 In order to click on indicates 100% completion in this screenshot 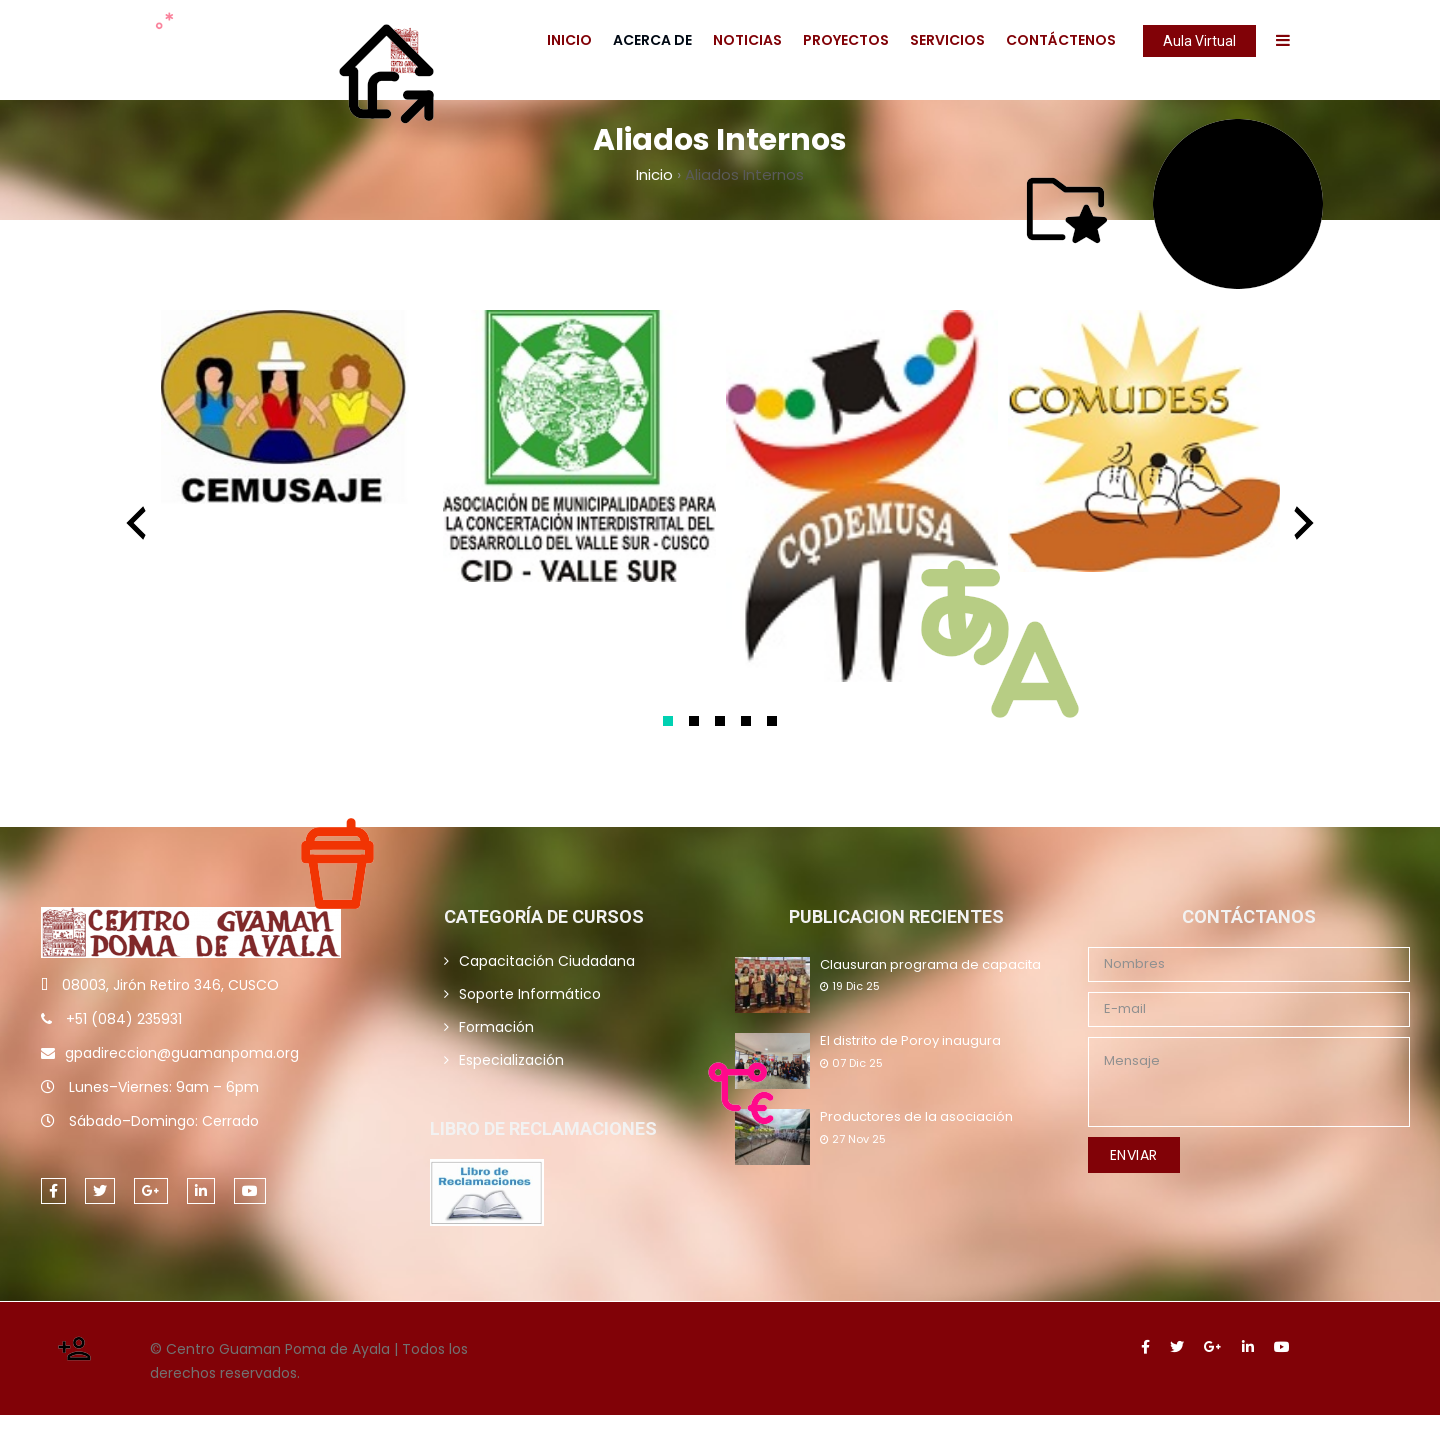, I will do `click(1238, 204)`.